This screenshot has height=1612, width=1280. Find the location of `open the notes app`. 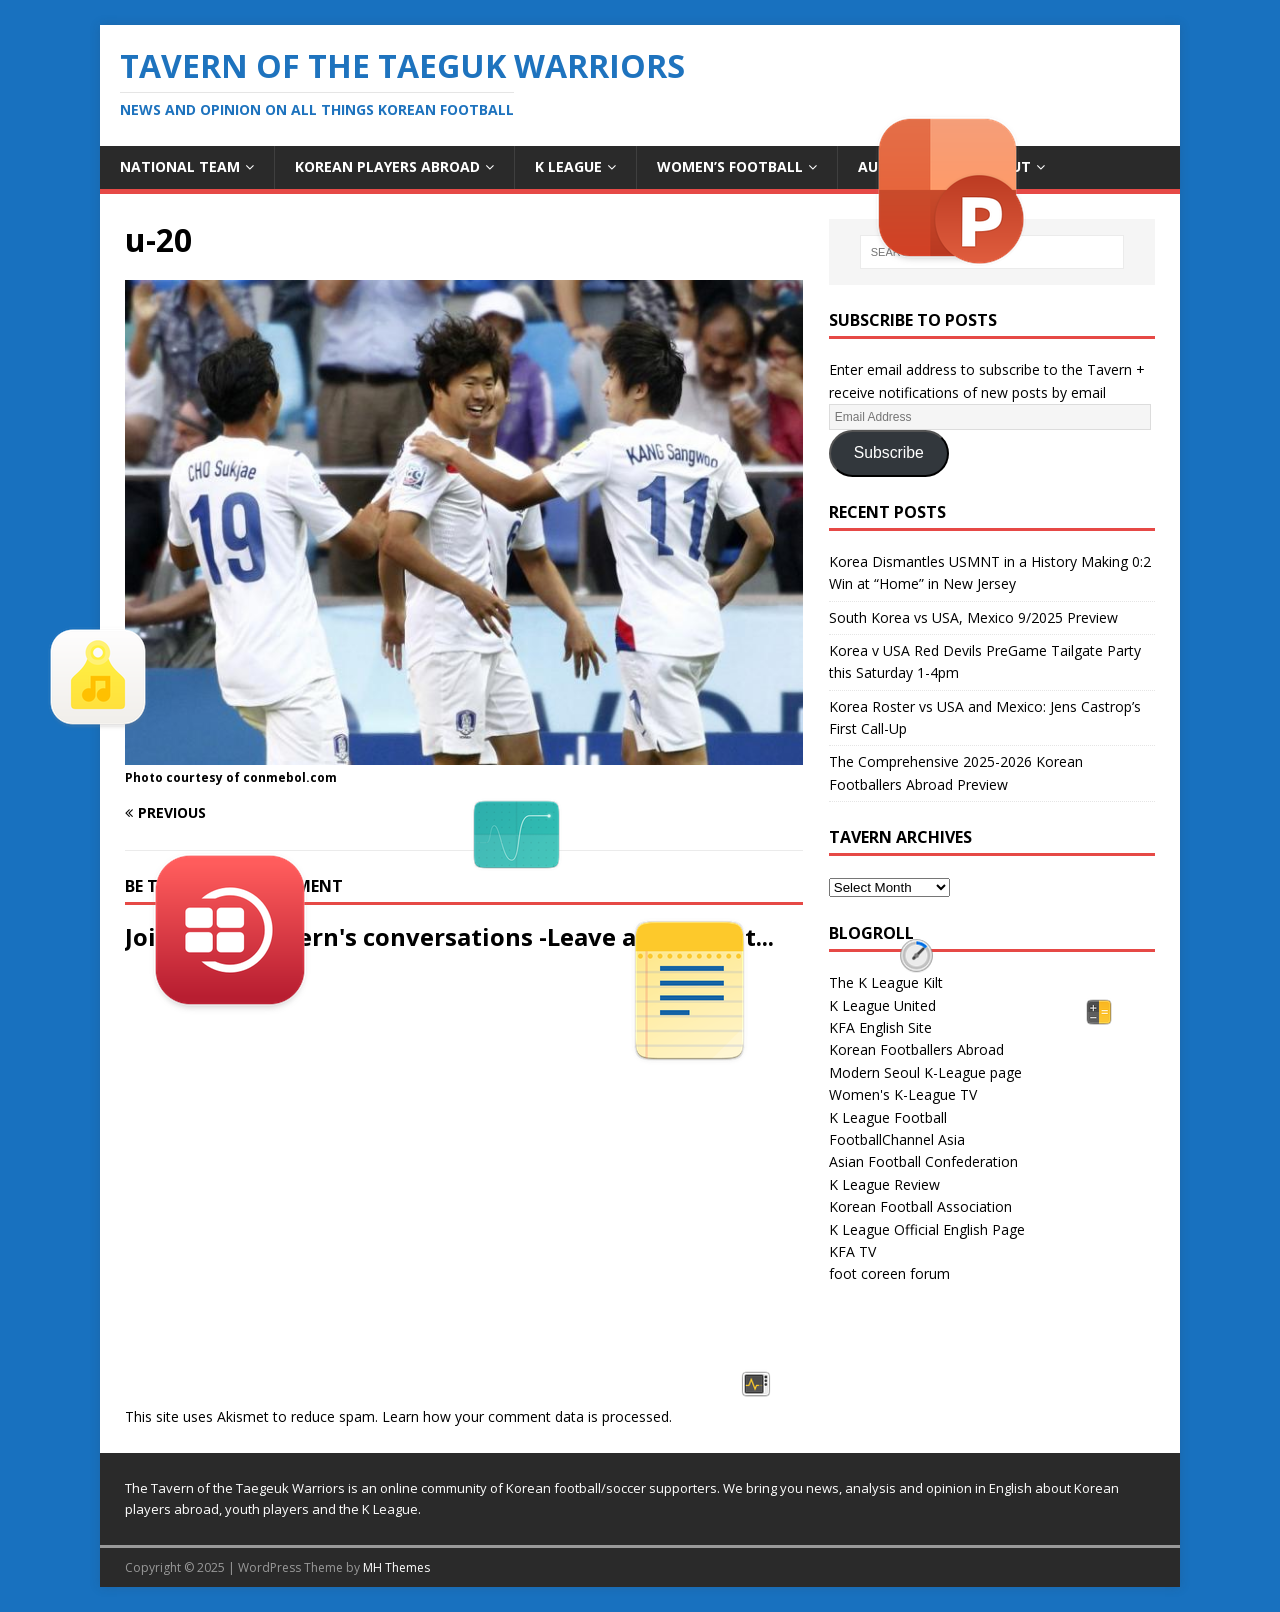

open the notes app is located at coordinates (689, 990).